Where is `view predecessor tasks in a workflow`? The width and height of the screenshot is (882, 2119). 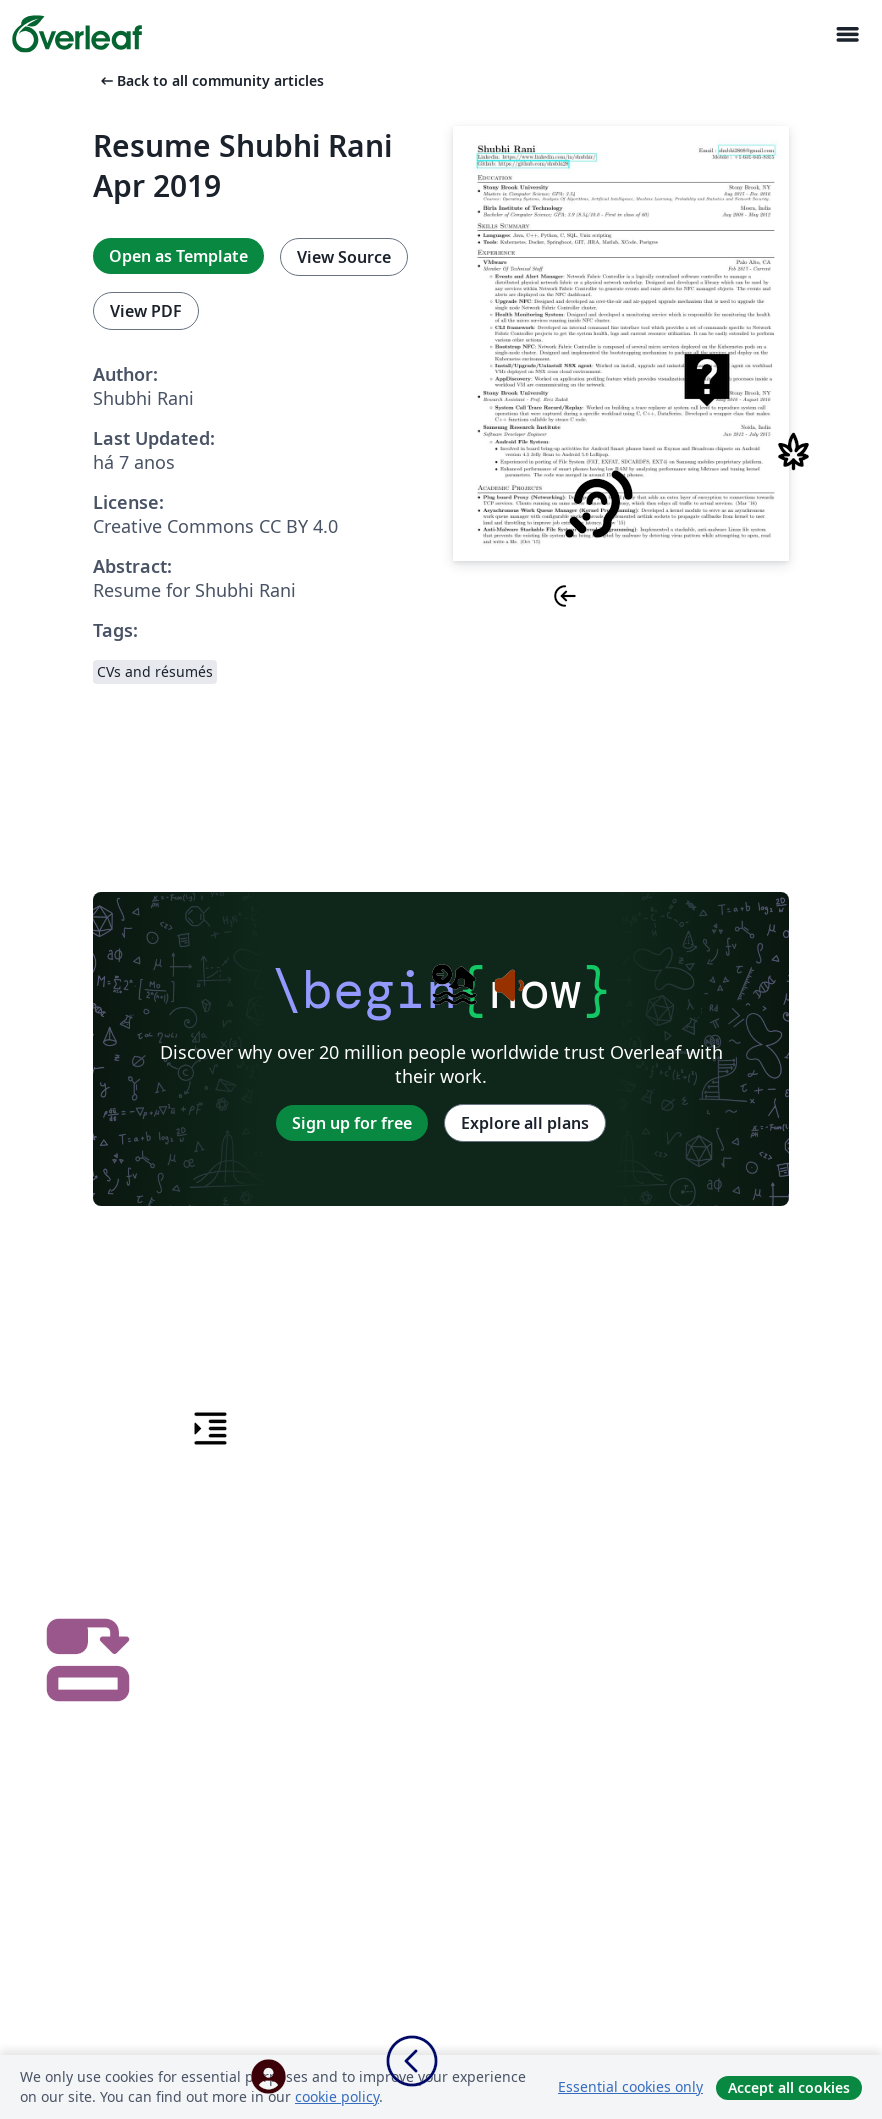
view predecessor tasks in a workflow is located at coordinates (88, 1660).